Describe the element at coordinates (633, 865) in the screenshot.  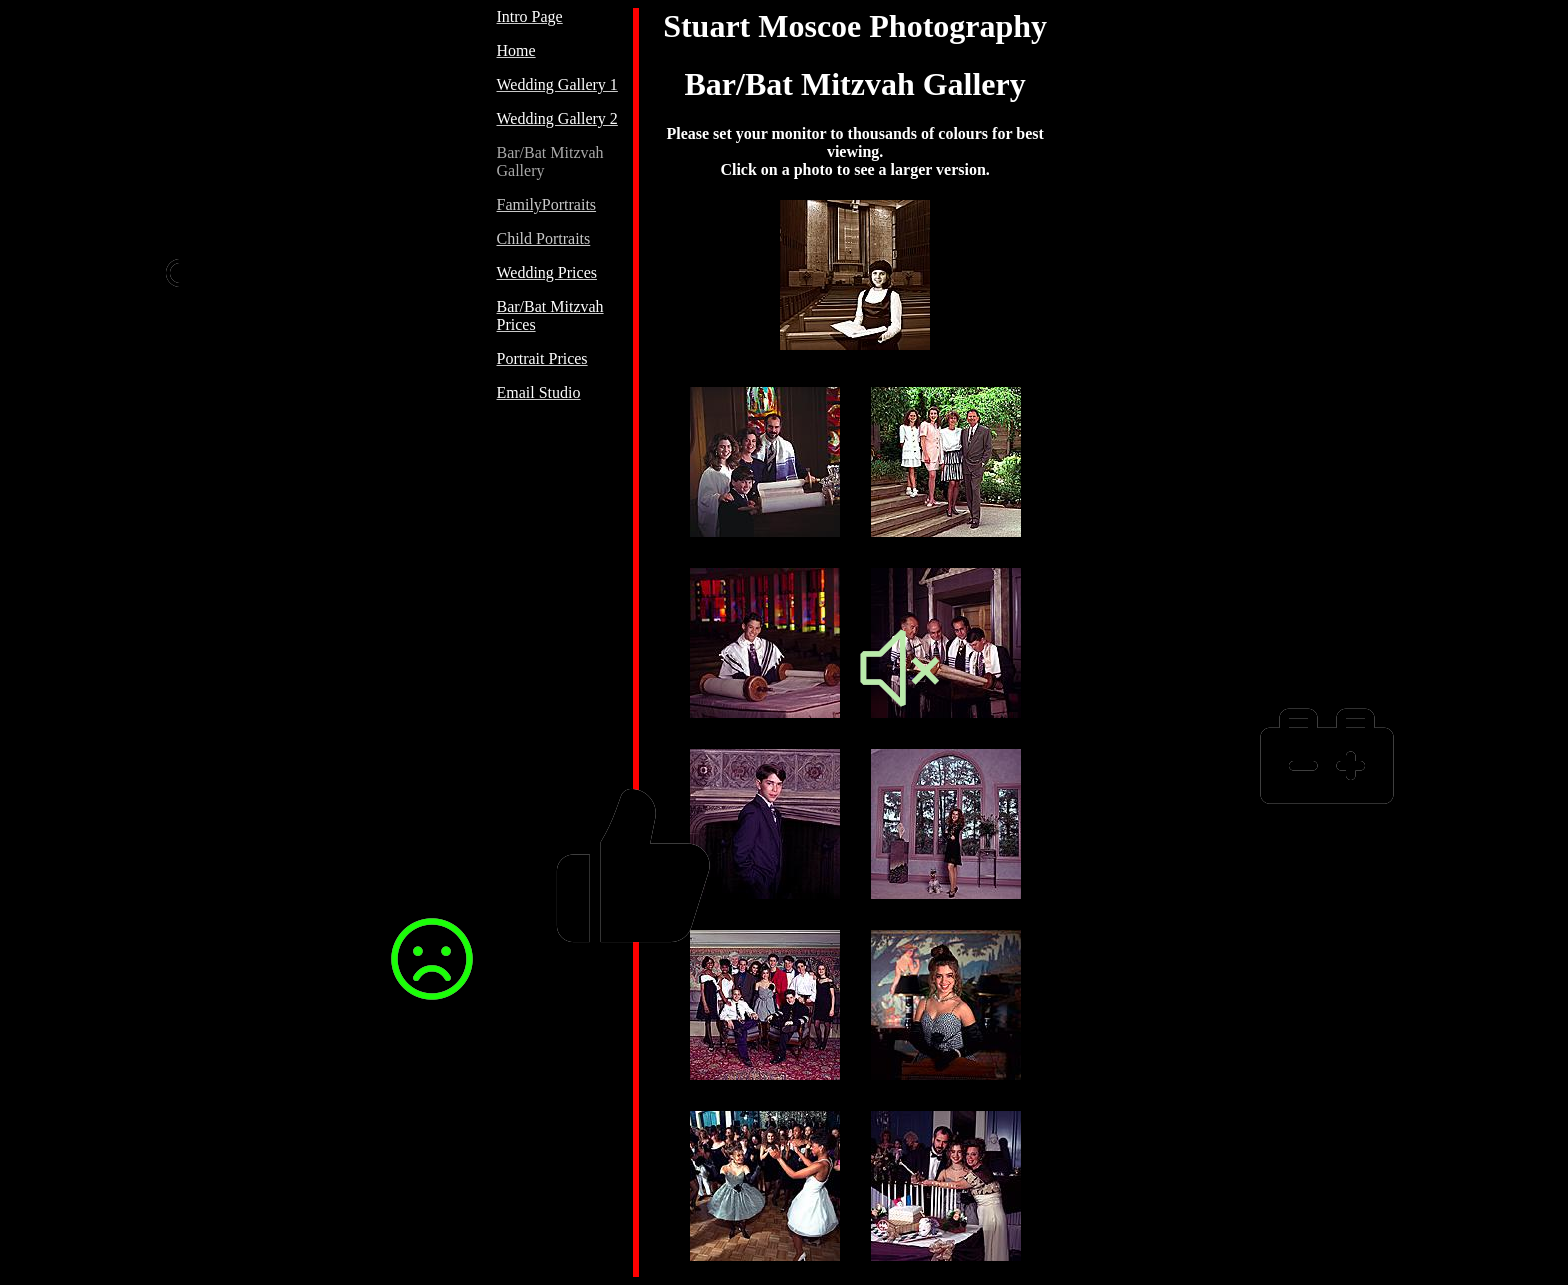
I see `like or upvote content` at that location.